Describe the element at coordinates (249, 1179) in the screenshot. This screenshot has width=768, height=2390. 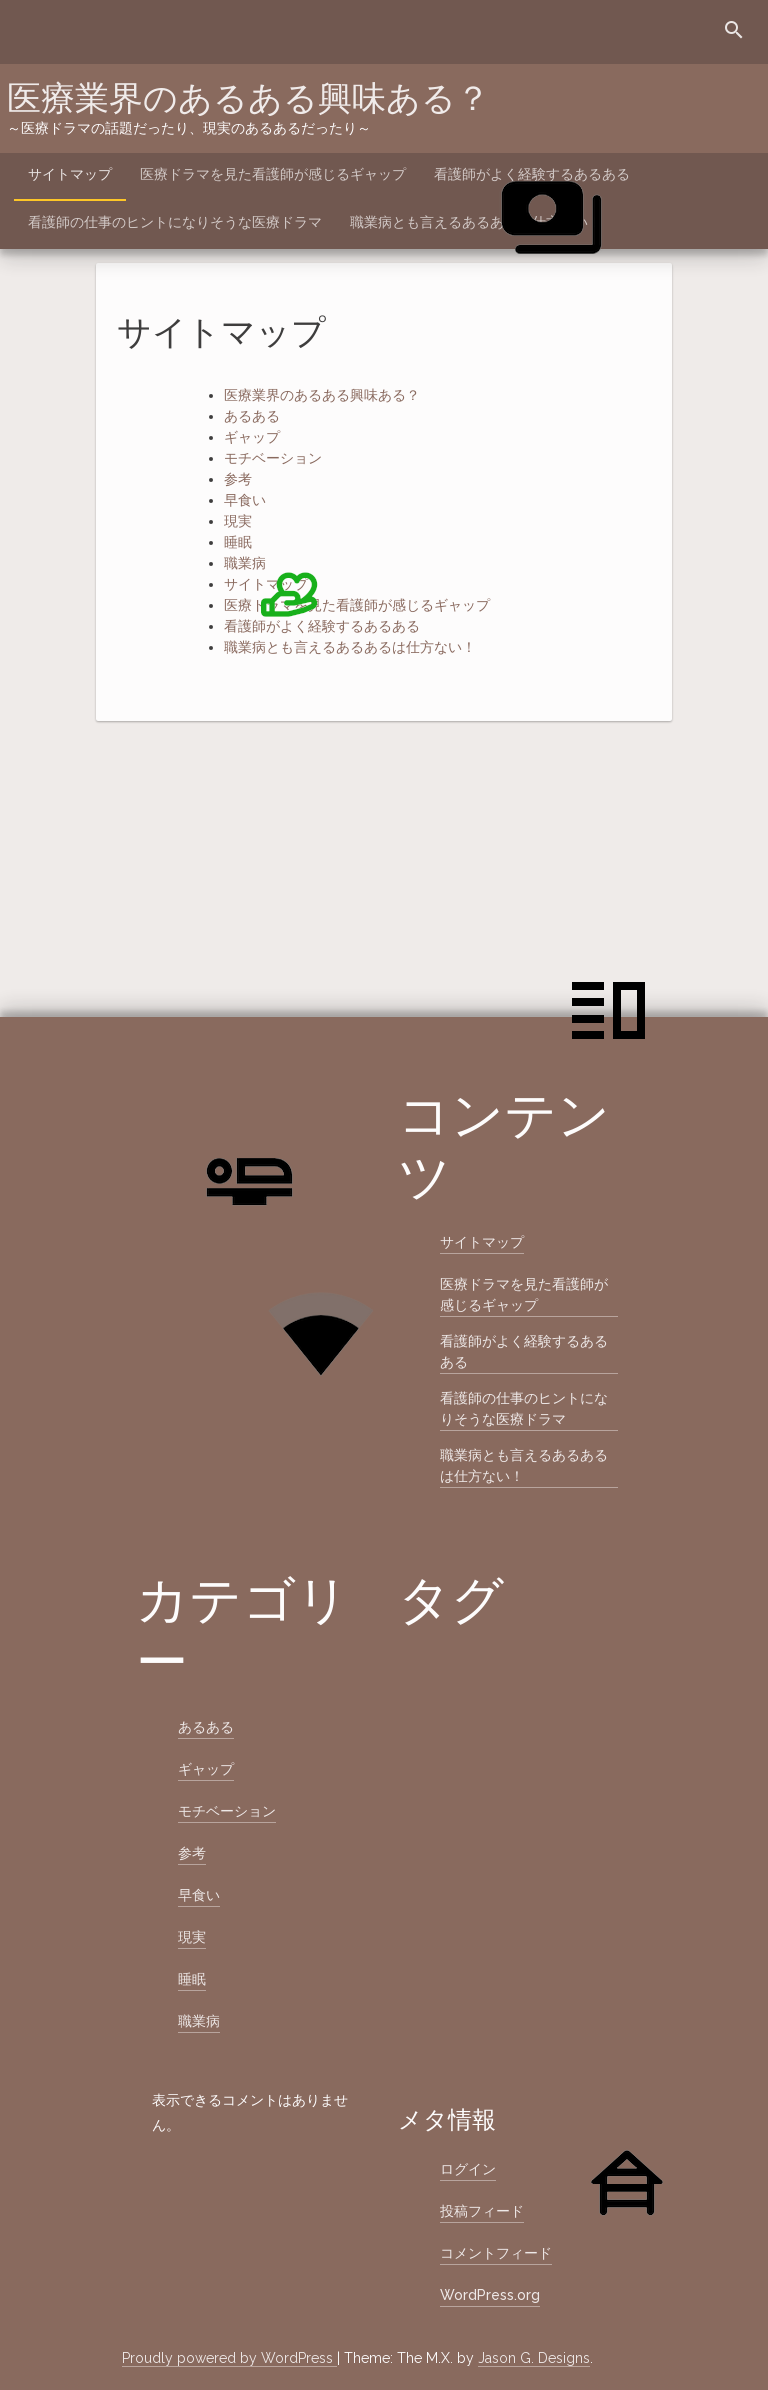
I see `select flat bed seat option for flight` at that location.